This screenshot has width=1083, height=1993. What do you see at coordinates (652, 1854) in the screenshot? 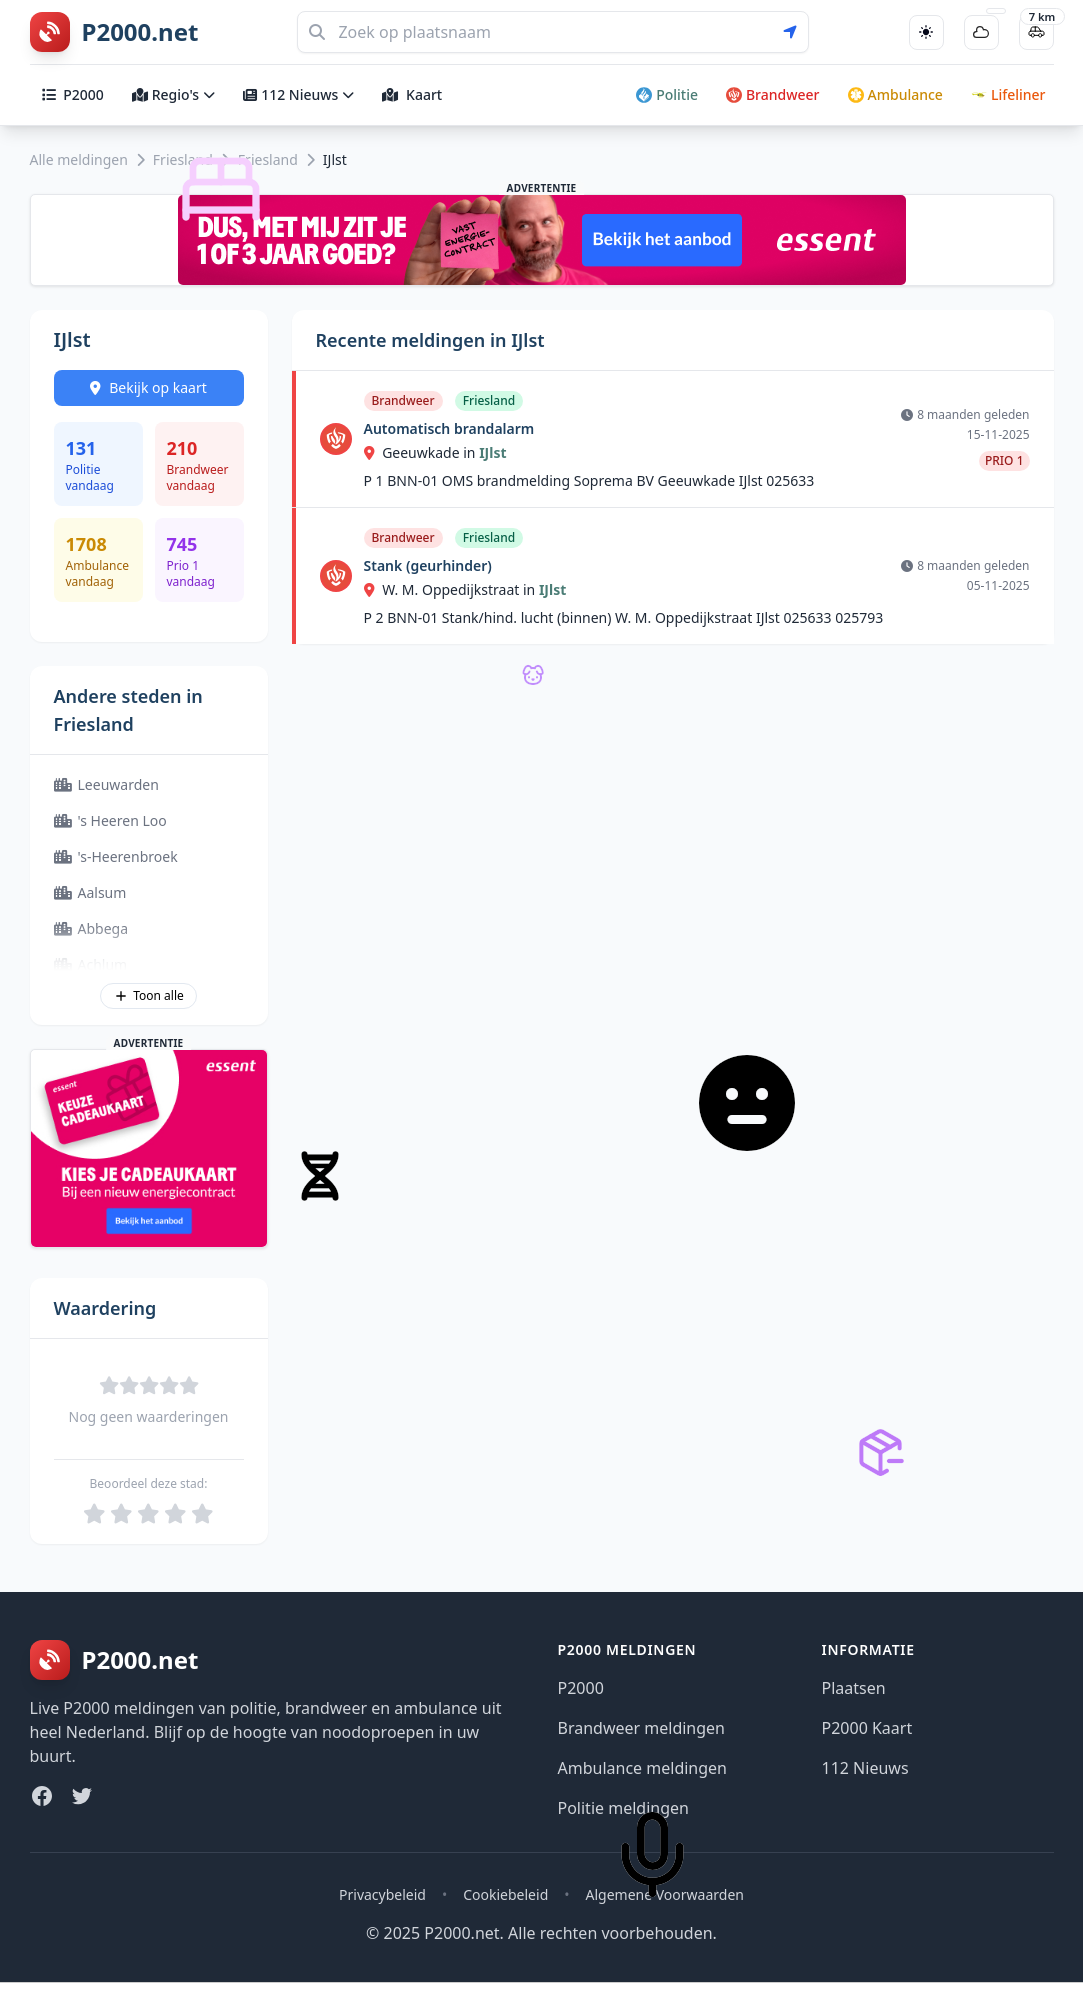
I see `tap to start voice input` at bounding box center [652, 1854].